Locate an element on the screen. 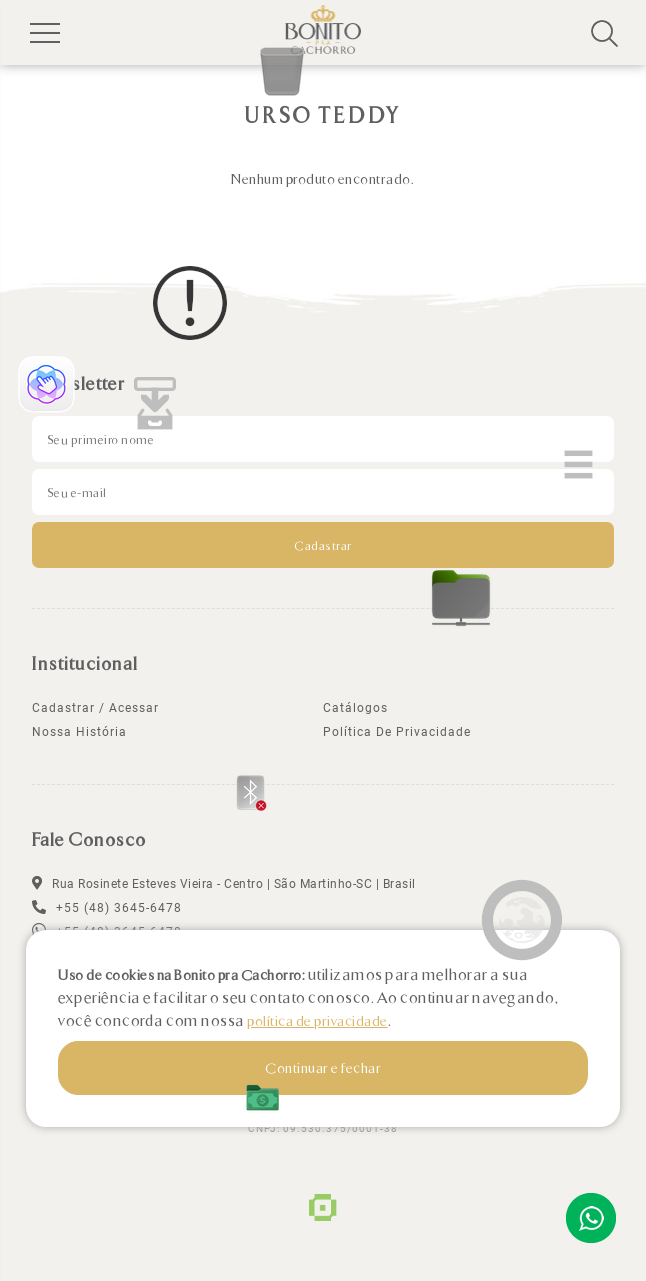 The image size is (646, 1281). bluetooth connectivity is disabled is located at coordinates (250, 792).